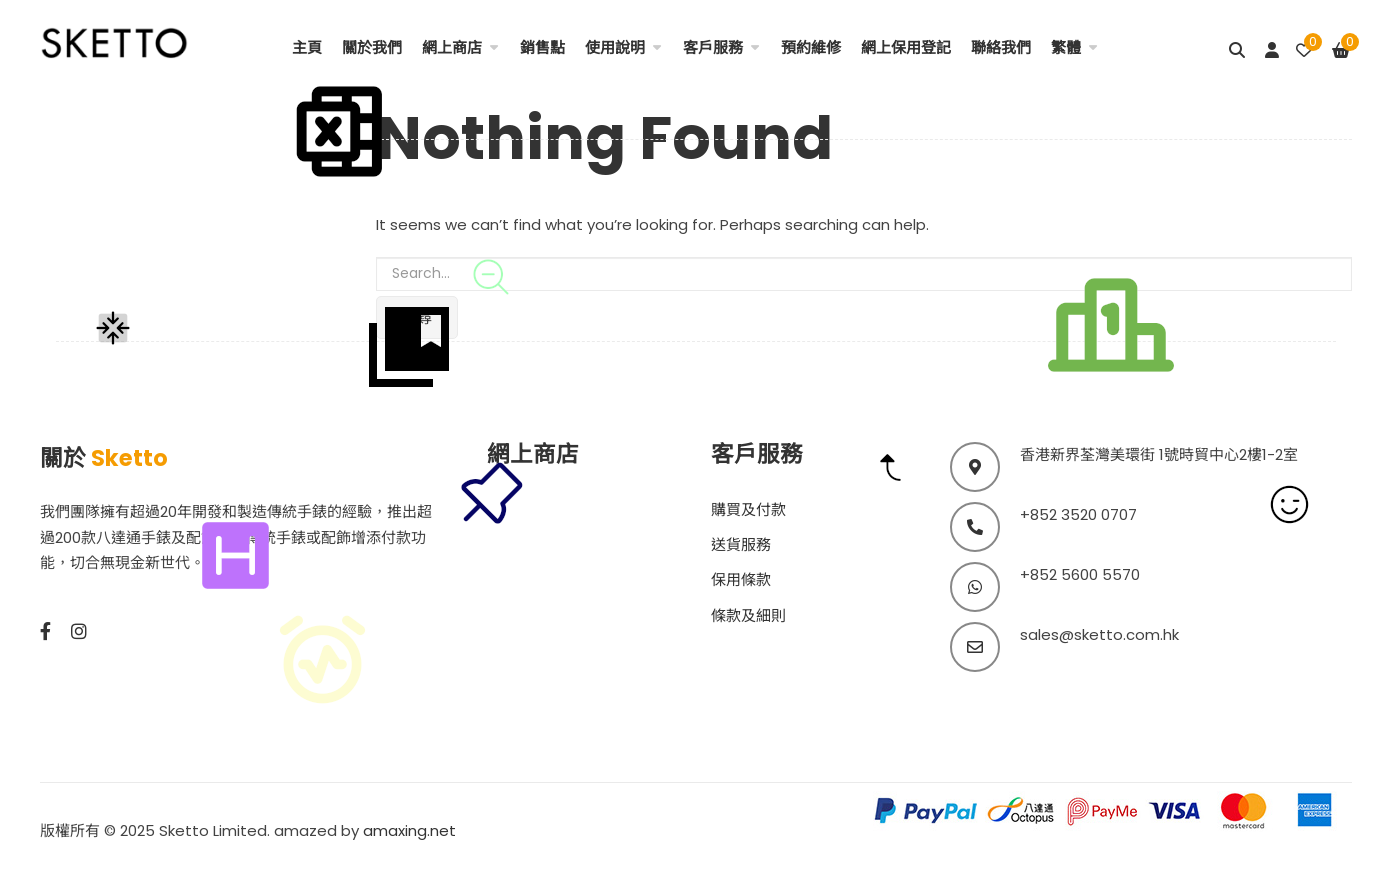  What do you see at coordinates (343, 131) in the screenshot?
I see `open Microsoft Excel` at bounding box center [343, 131].